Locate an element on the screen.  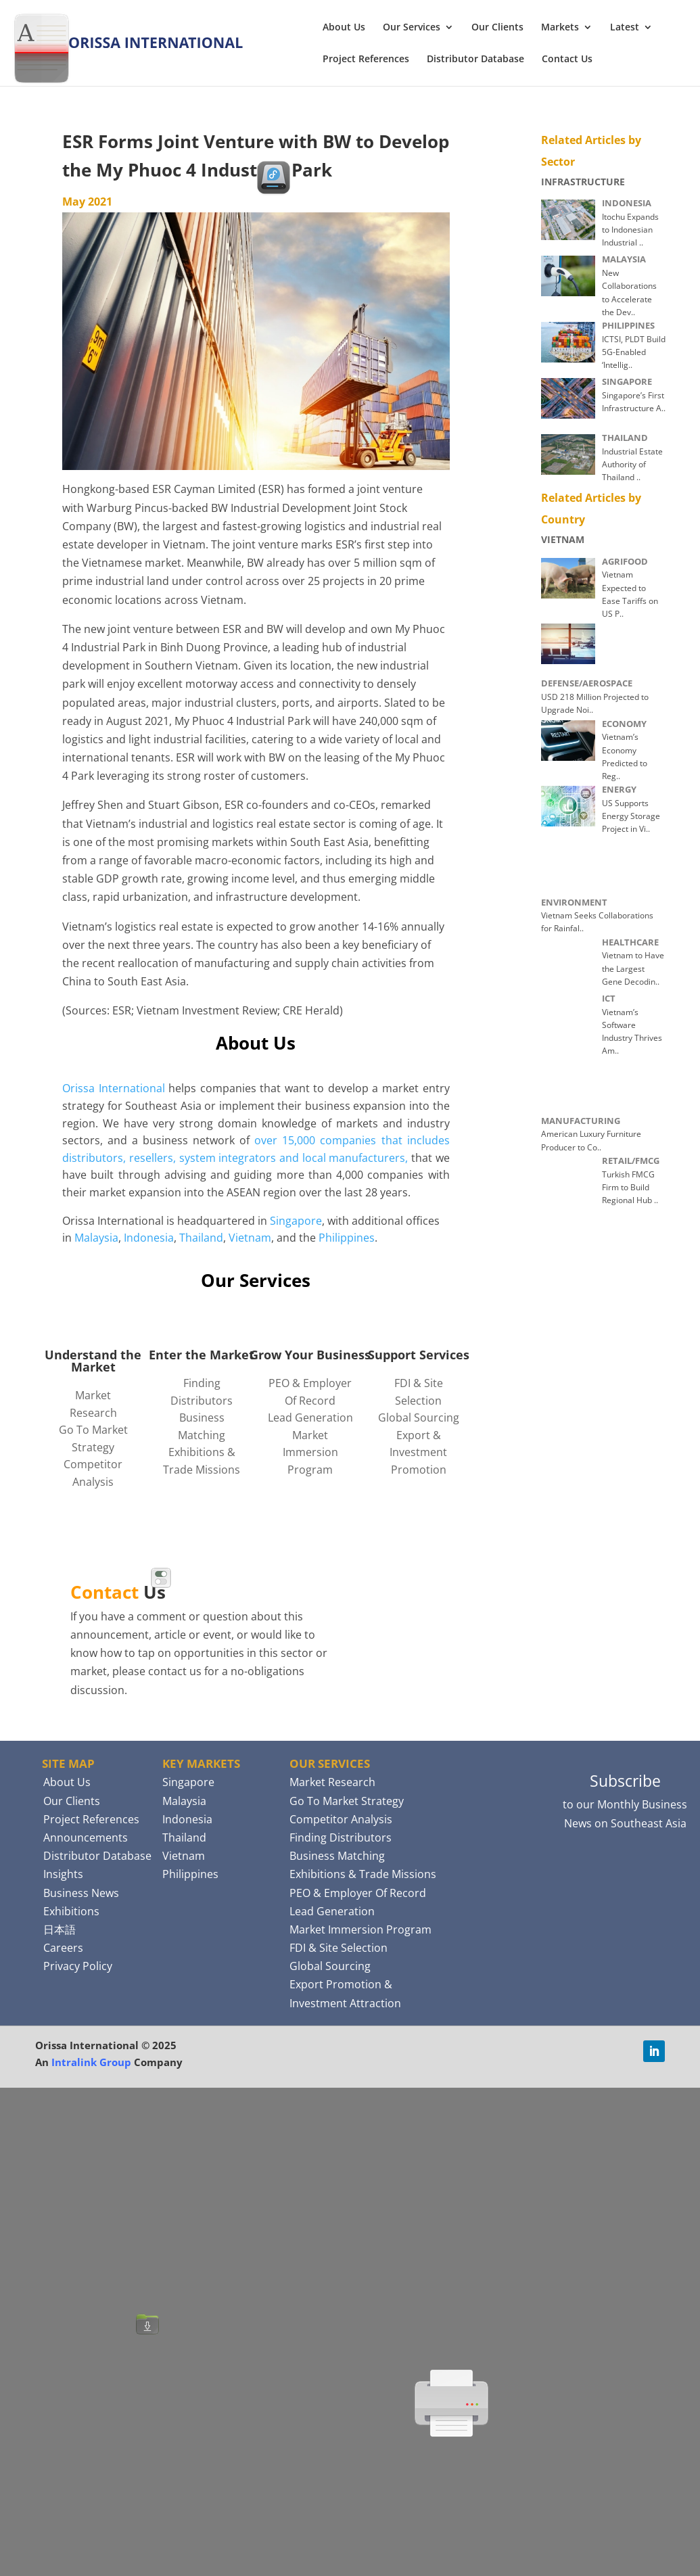
open system tweaks or customization settings is located at coordinates (161, 1578).